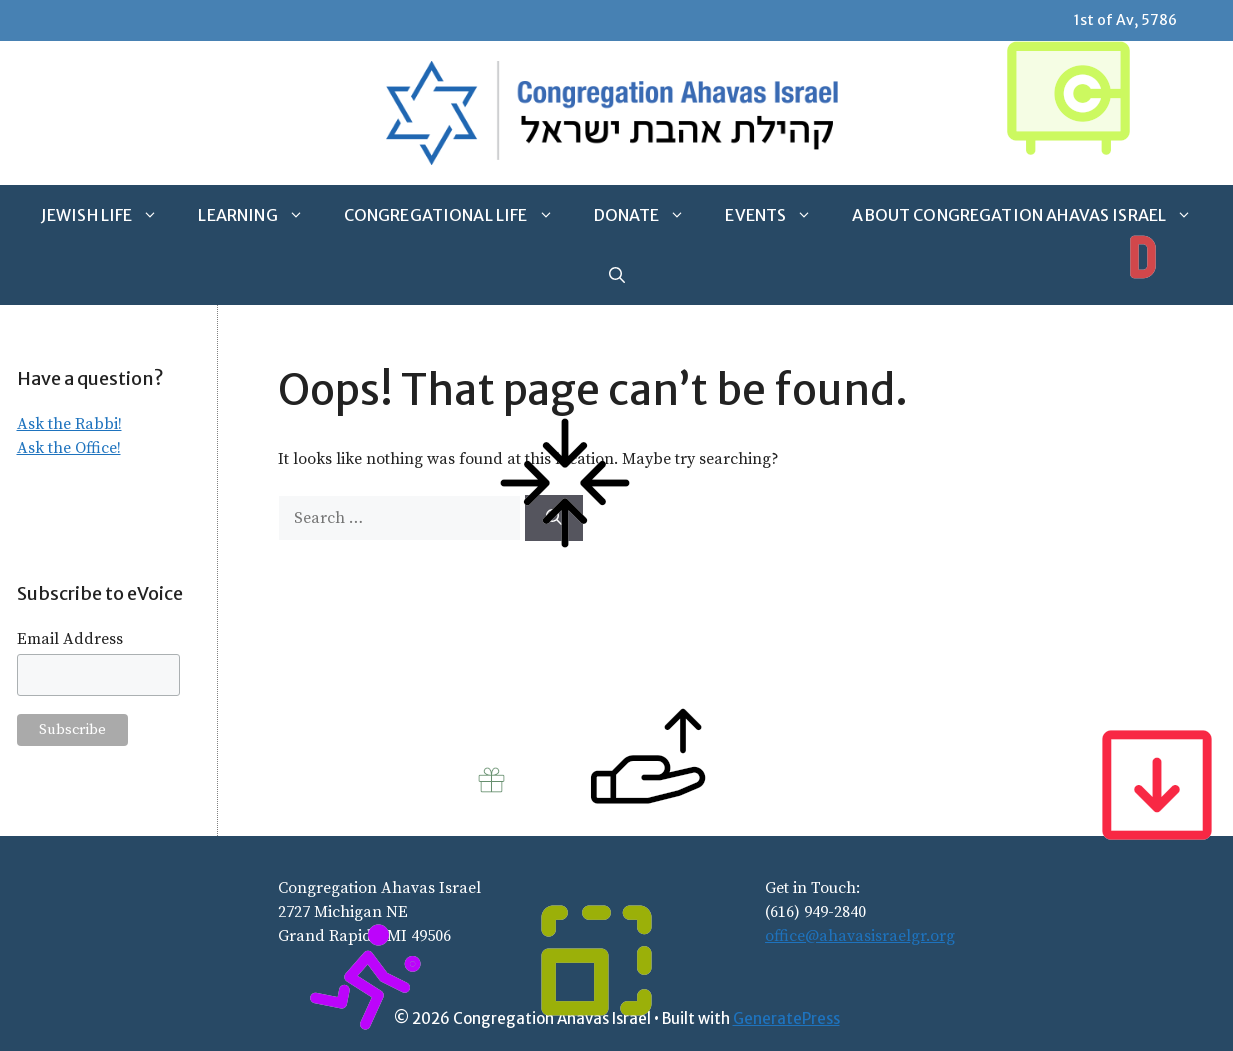  Describe the element at coordinates (1143, 257) in the screenshot. I see `indicates a "D" grade or rating` at that location.